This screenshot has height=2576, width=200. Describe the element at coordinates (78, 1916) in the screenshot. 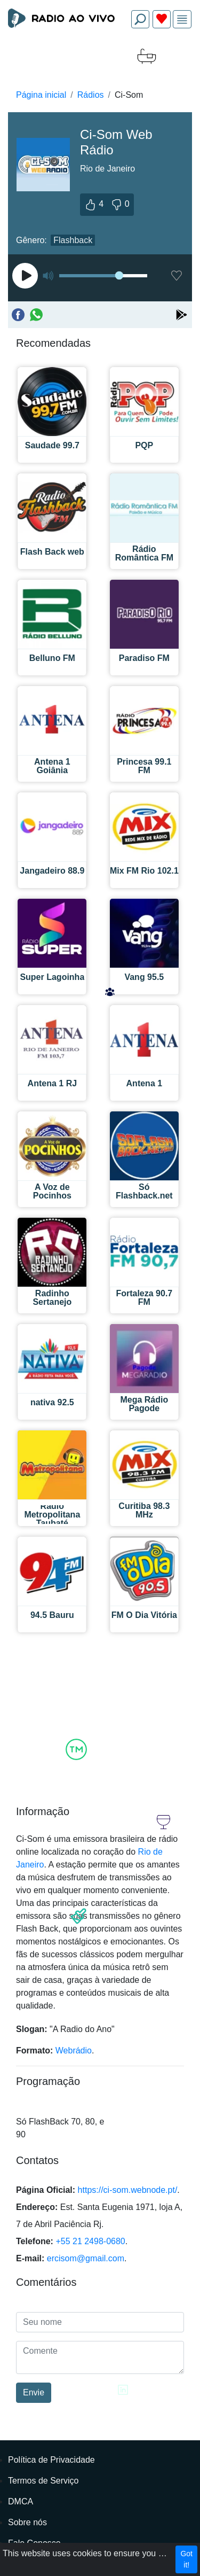

I see `customize appearance or theme settings` at that location.